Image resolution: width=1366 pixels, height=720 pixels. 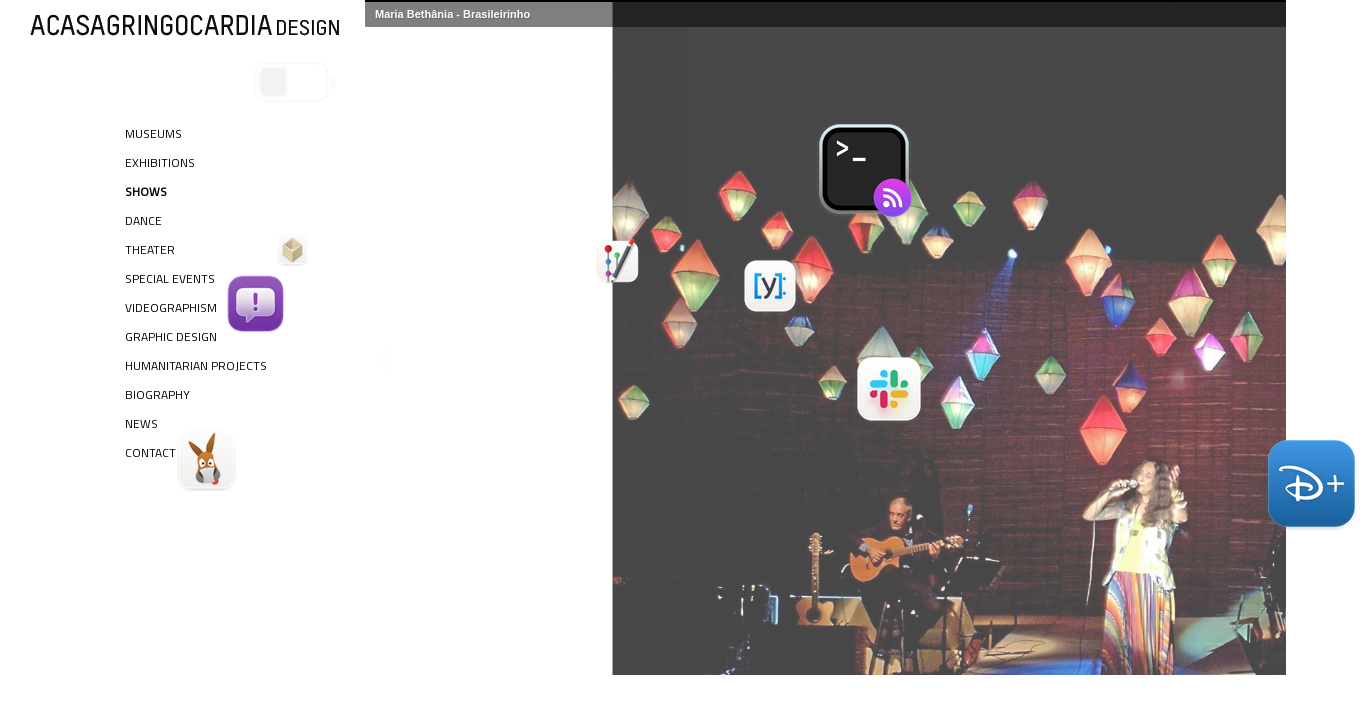 I want to click on open jupyter notebook for interactive python coding, so click(x=770, y=286).